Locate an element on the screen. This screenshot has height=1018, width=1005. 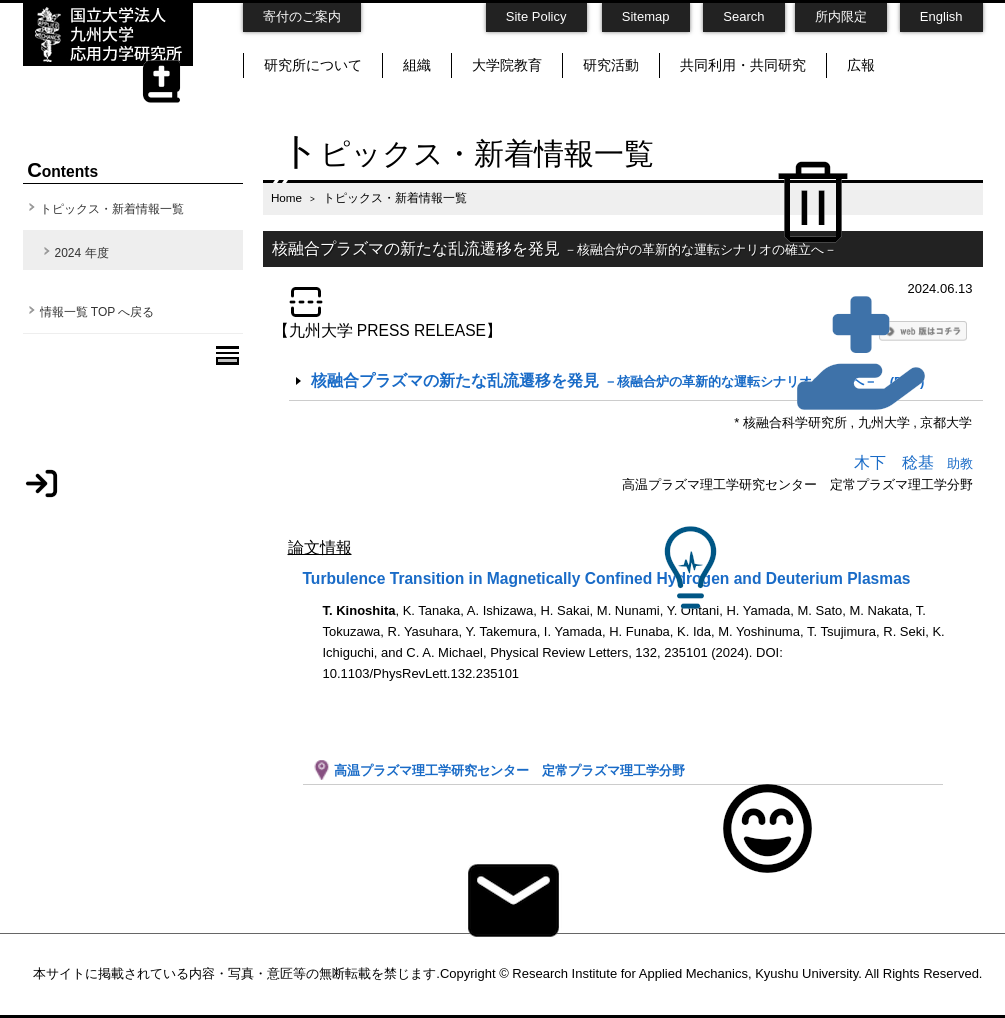
delete selected item is located at coordinates (813, 202).